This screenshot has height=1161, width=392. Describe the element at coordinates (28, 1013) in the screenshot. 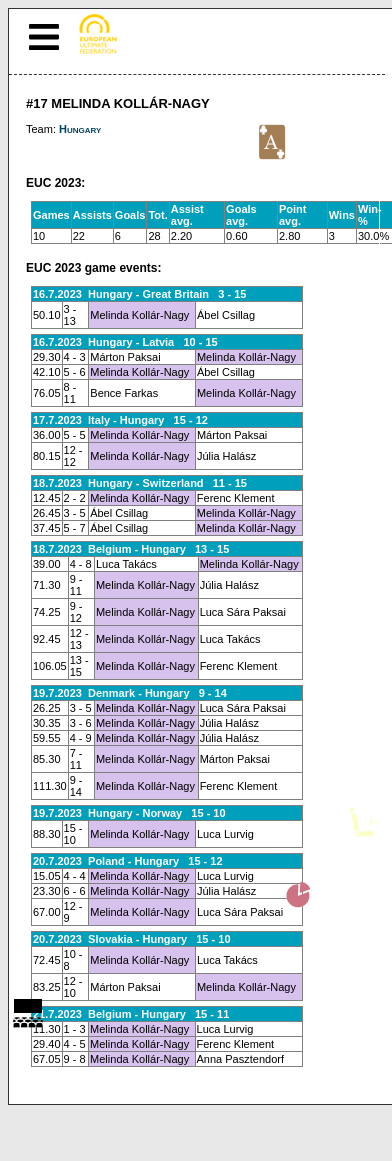

I see `access theater or cinema listings` at that location.